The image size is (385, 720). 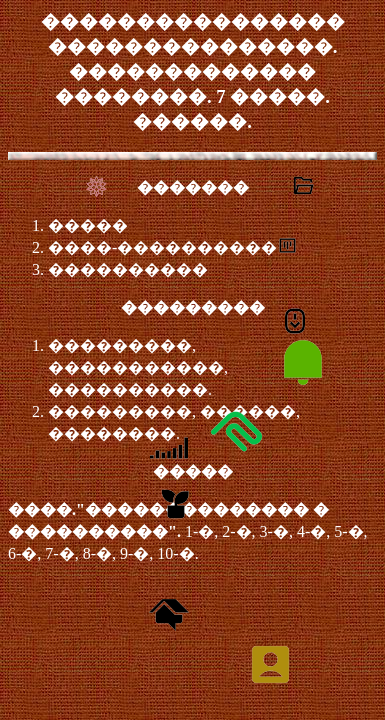 What do you see at coordinates (287, 245) in the screenshot?
I see `switch to kanban board view` at bounding box center [287, 245].